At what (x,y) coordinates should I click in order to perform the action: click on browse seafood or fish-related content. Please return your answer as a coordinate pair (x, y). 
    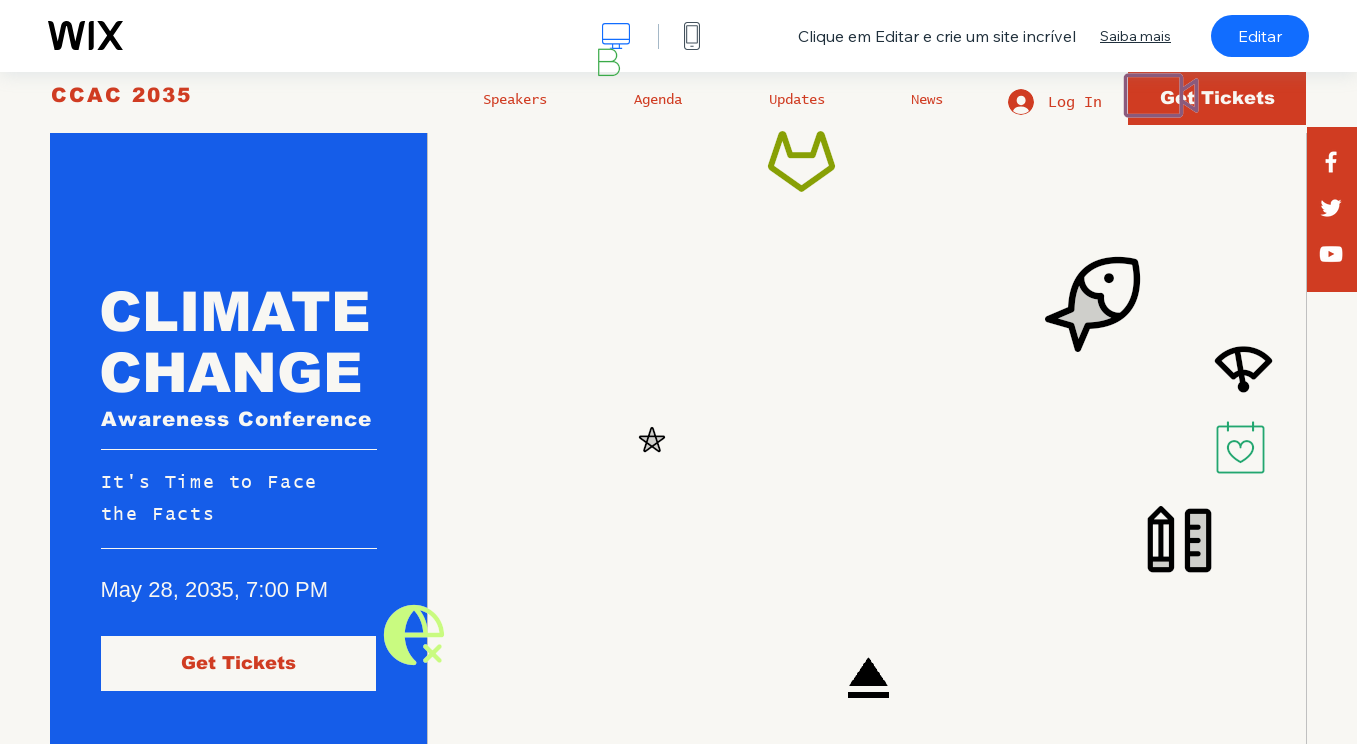
    Looking at the image, I should click on (1097, 299).